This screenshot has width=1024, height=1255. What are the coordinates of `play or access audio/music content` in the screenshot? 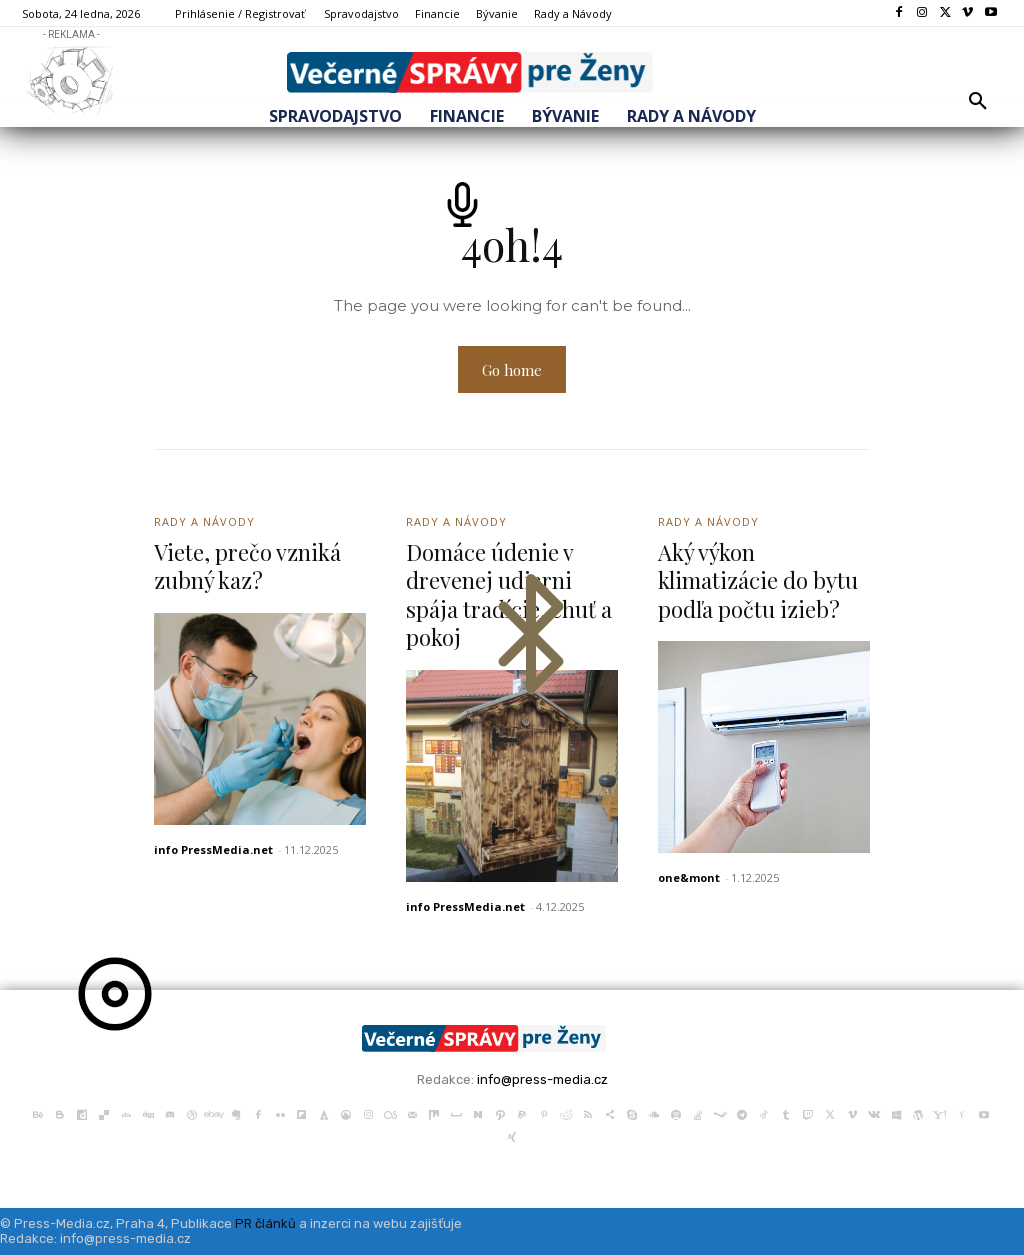 It's located at (115, 994).